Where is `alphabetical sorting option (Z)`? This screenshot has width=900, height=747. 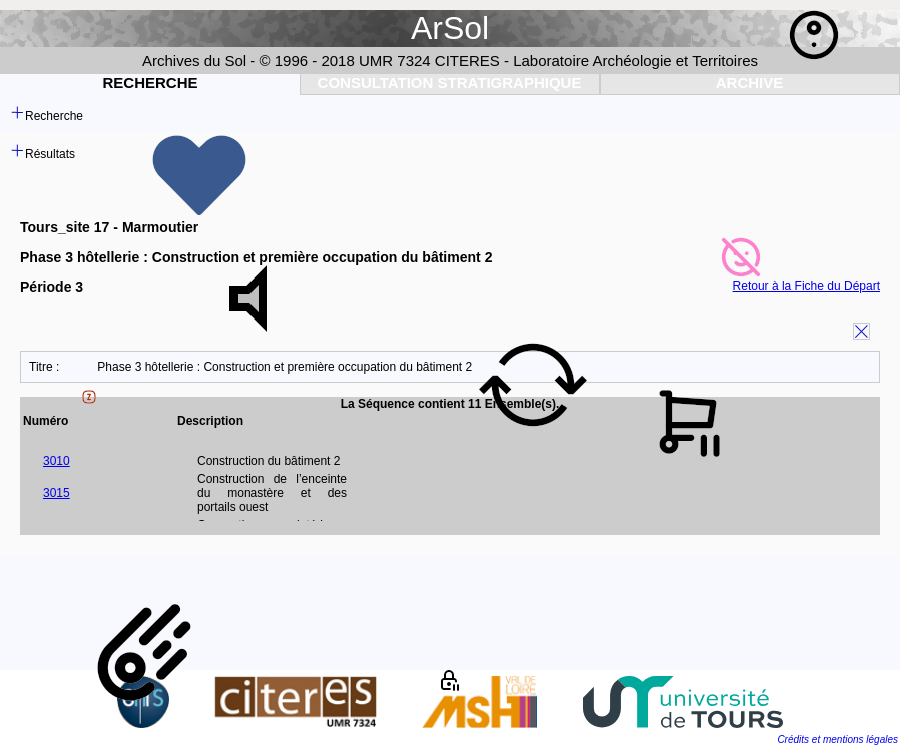 alphabetical sorting option (Z) is located at coordinates (89, 397).